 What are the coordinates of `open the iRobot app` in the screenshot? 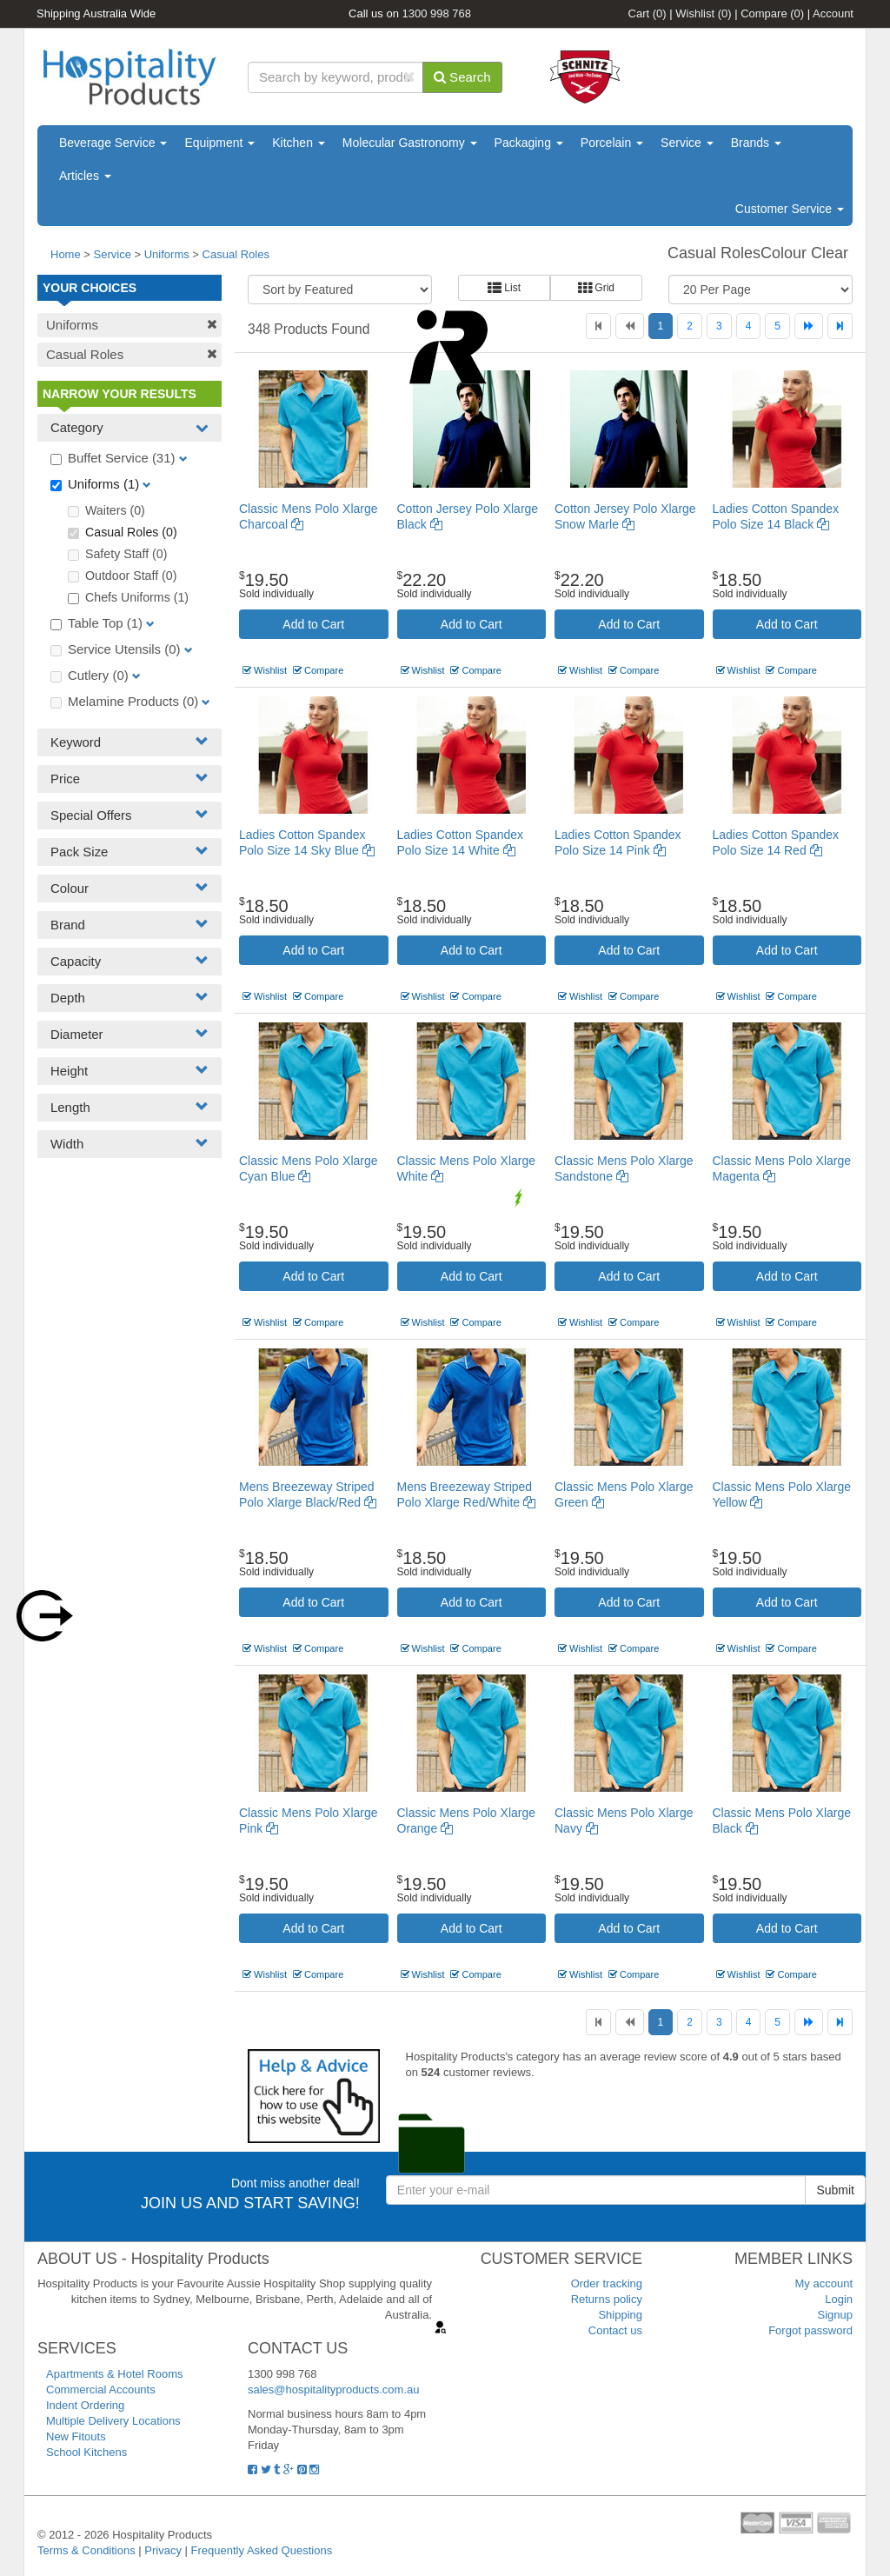 It's located at (448, 347).